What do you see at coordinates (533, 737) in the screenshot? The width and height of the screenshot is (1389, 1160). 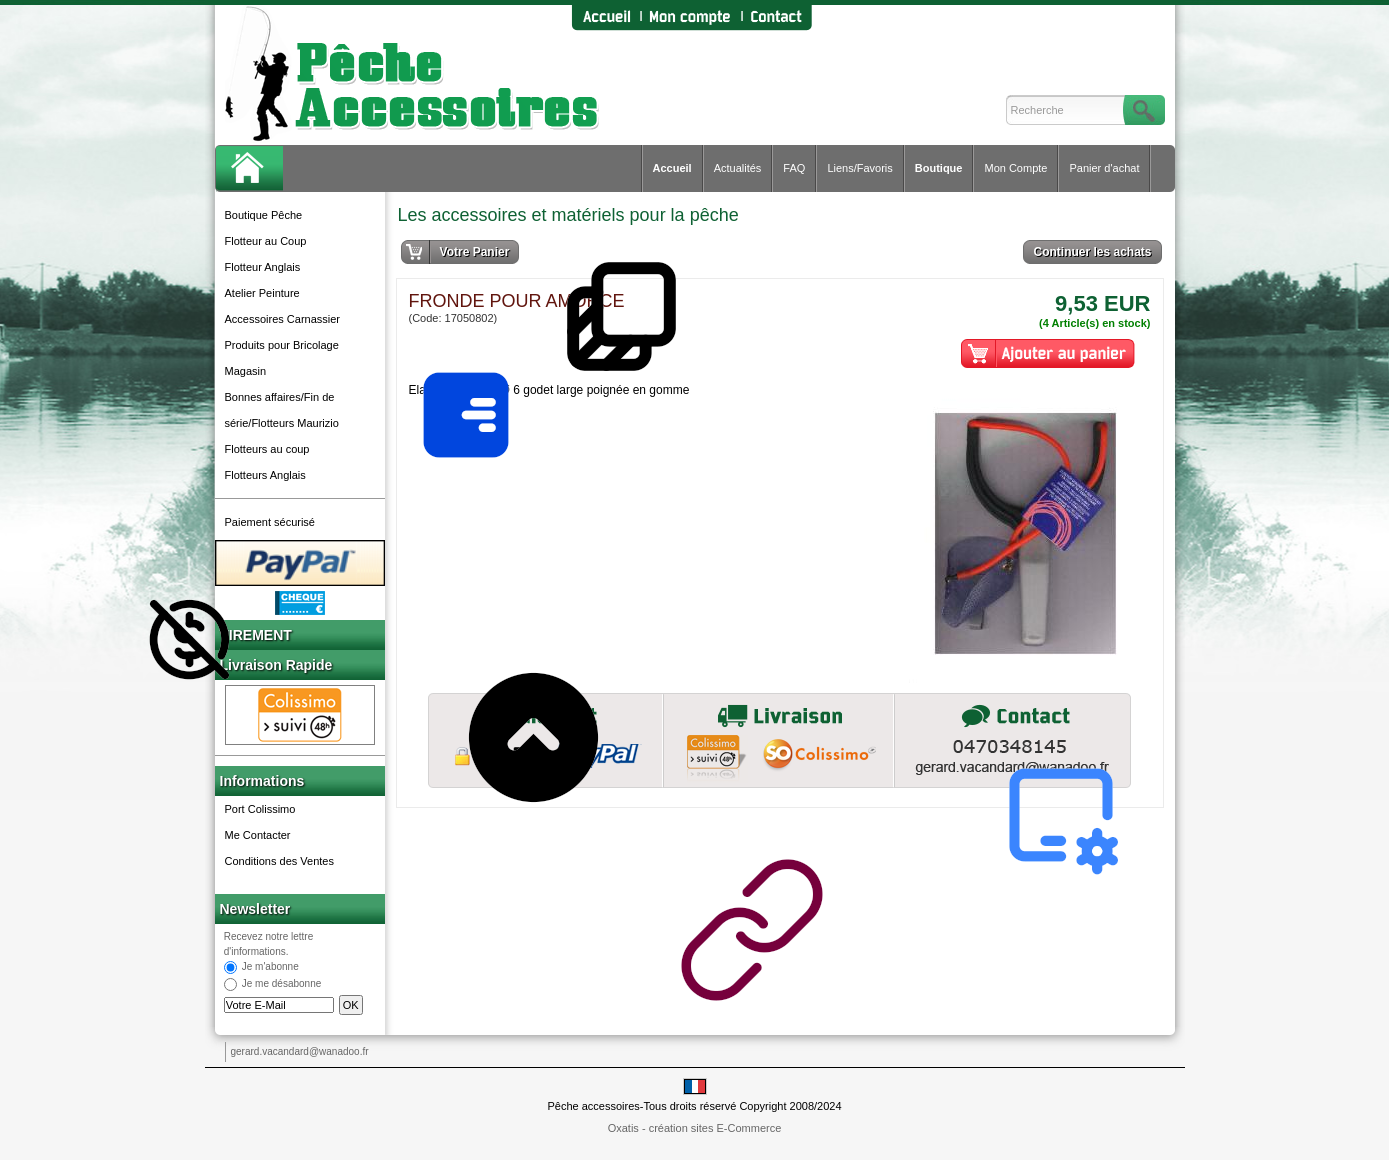 I see `scroll to top of page` at bounding box center [533, 737].